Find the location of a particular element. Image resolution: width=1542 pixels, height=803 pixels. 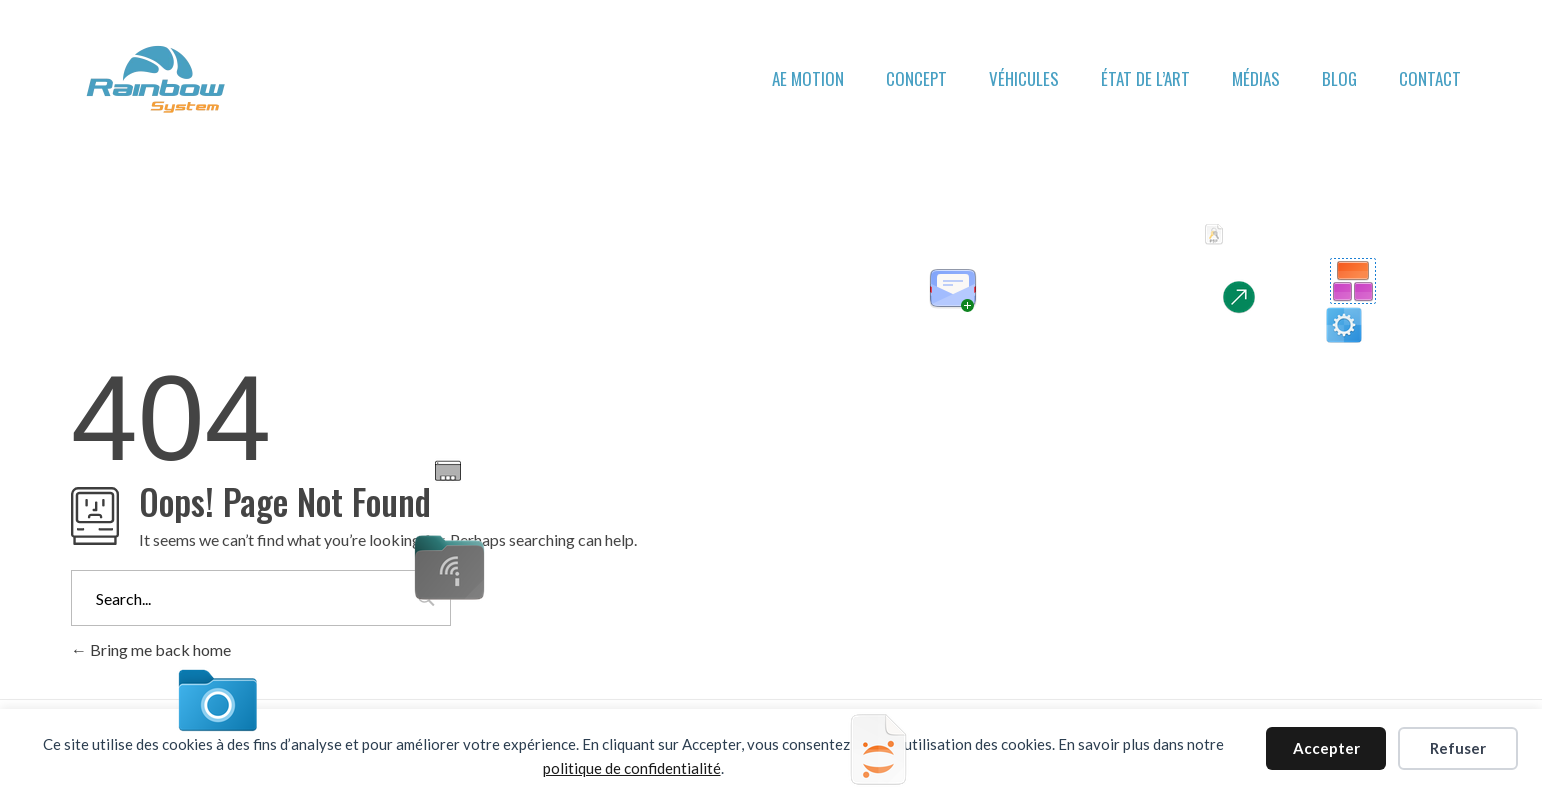

windows executable file type indicator is located at coordinates (1344, 325).